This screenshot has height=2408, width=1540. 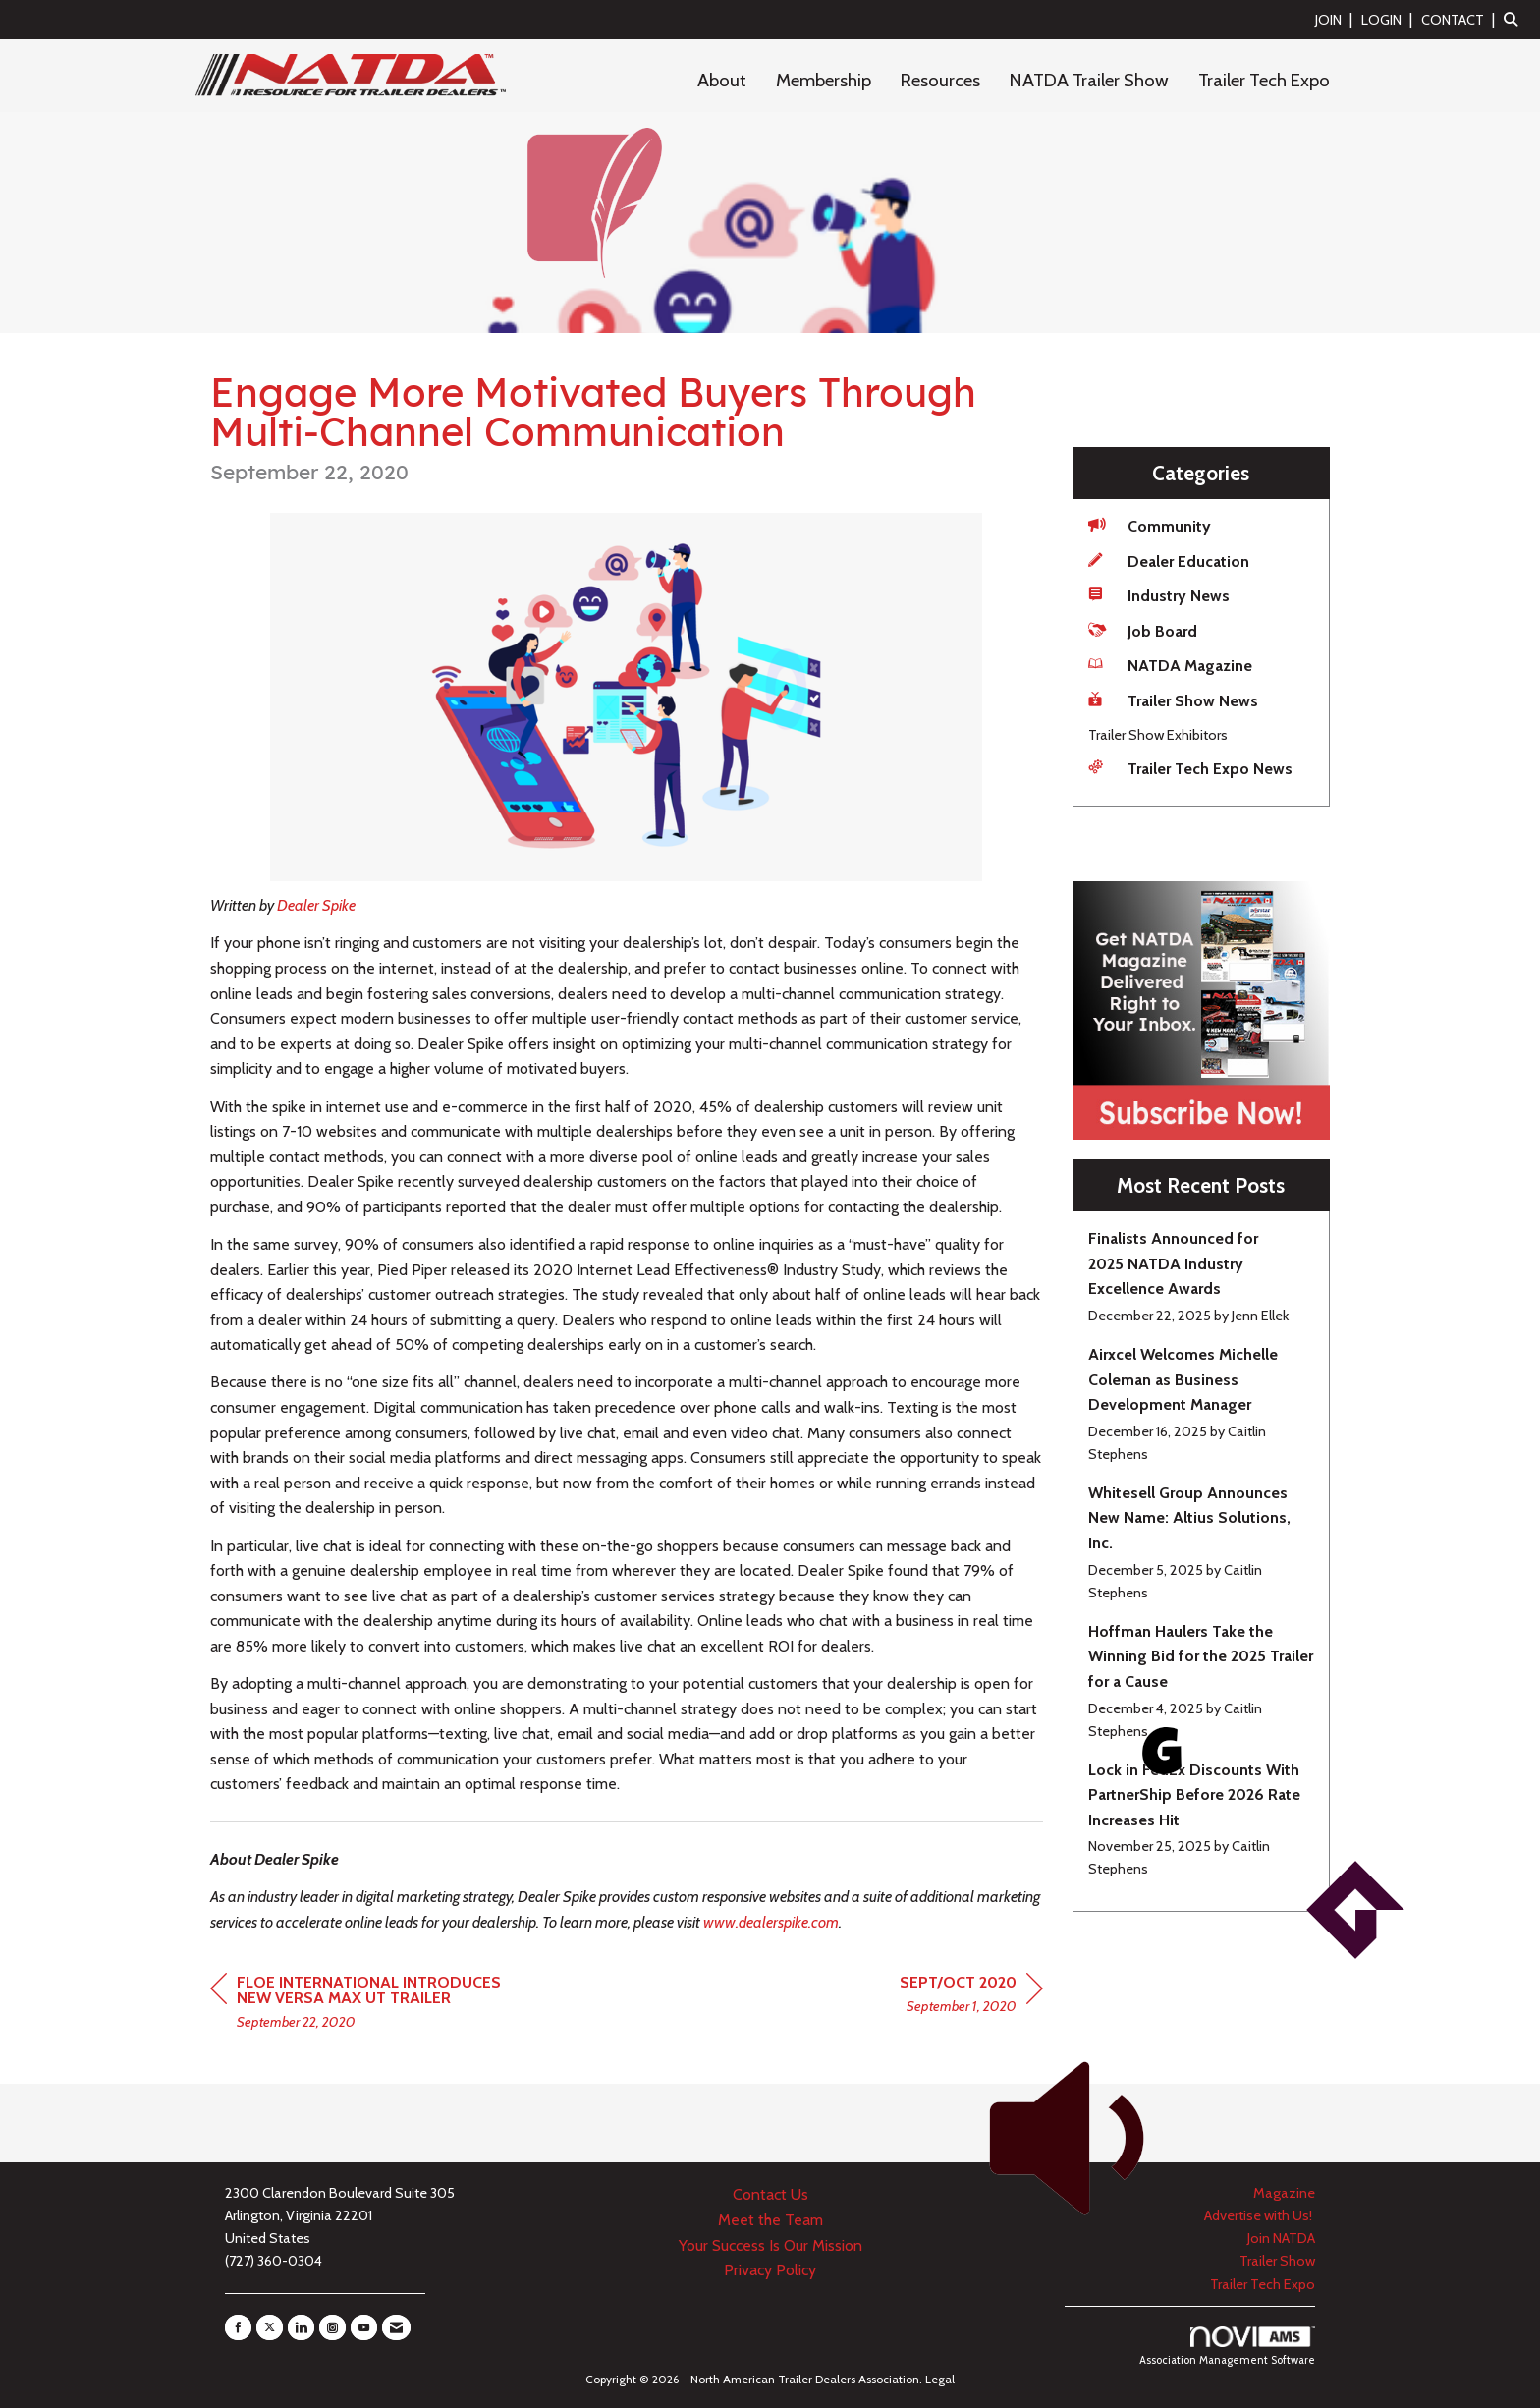 What do you see at coordinates (1355, 1910) in the screenshot?
I see `open GameMaker game development software` at bounding box center [1355, 1910].